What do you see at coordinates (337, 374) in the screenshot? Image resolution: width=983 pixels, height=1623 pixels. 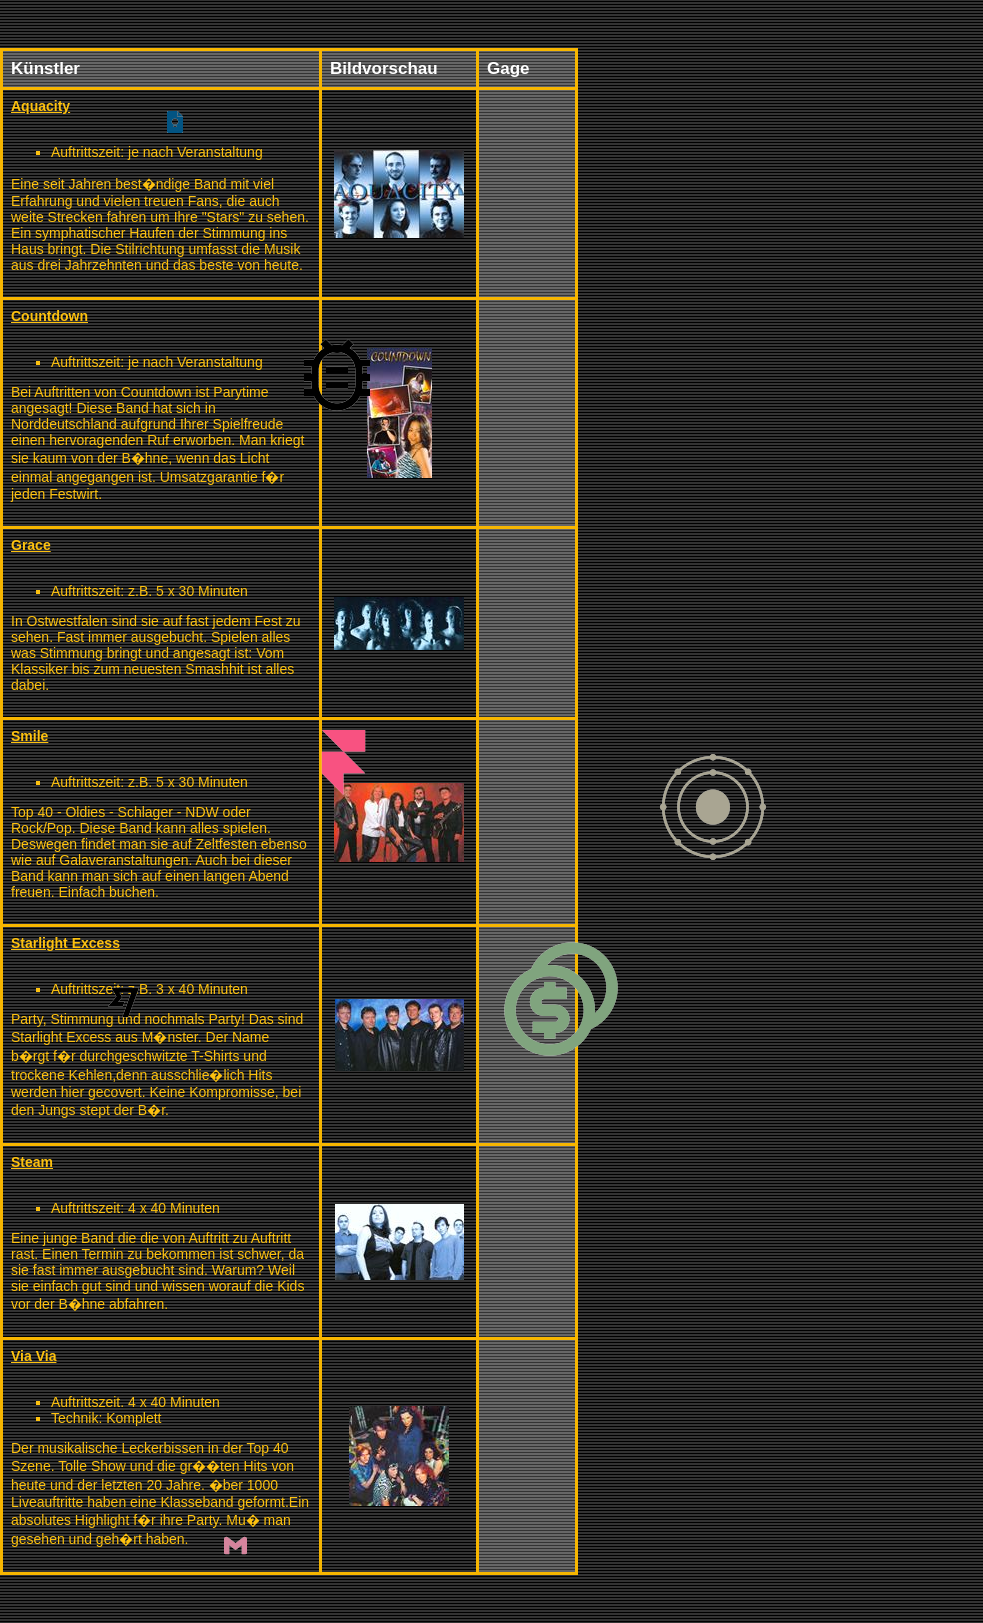 I see `report a bug or software issue` at bounding box center [337, 374].